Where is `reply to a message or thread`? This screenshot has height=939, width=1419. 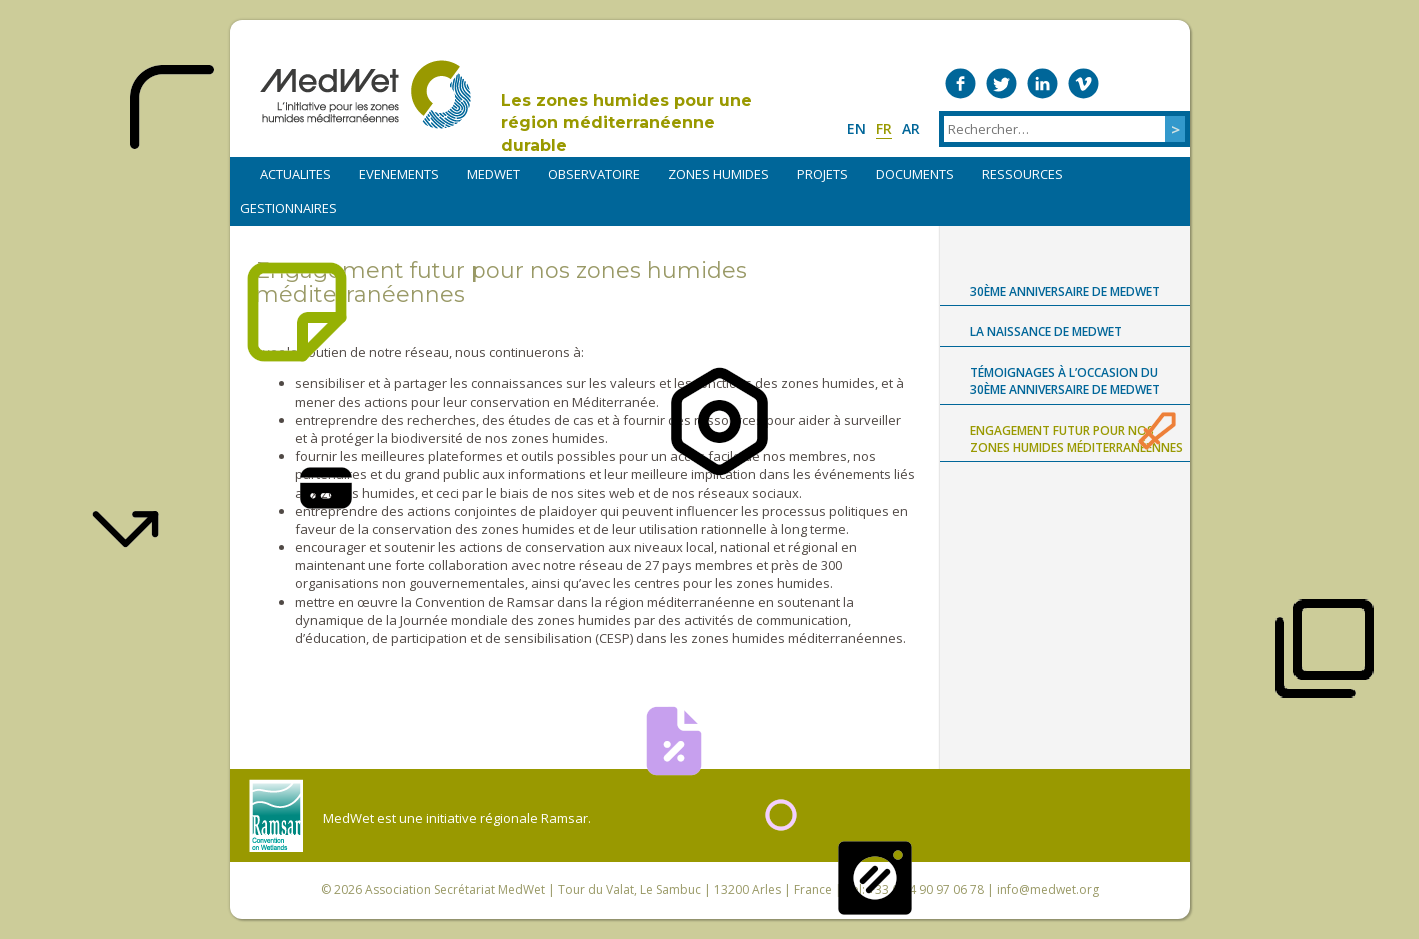 reply to a message or thread is located at coordinates (125, 527).